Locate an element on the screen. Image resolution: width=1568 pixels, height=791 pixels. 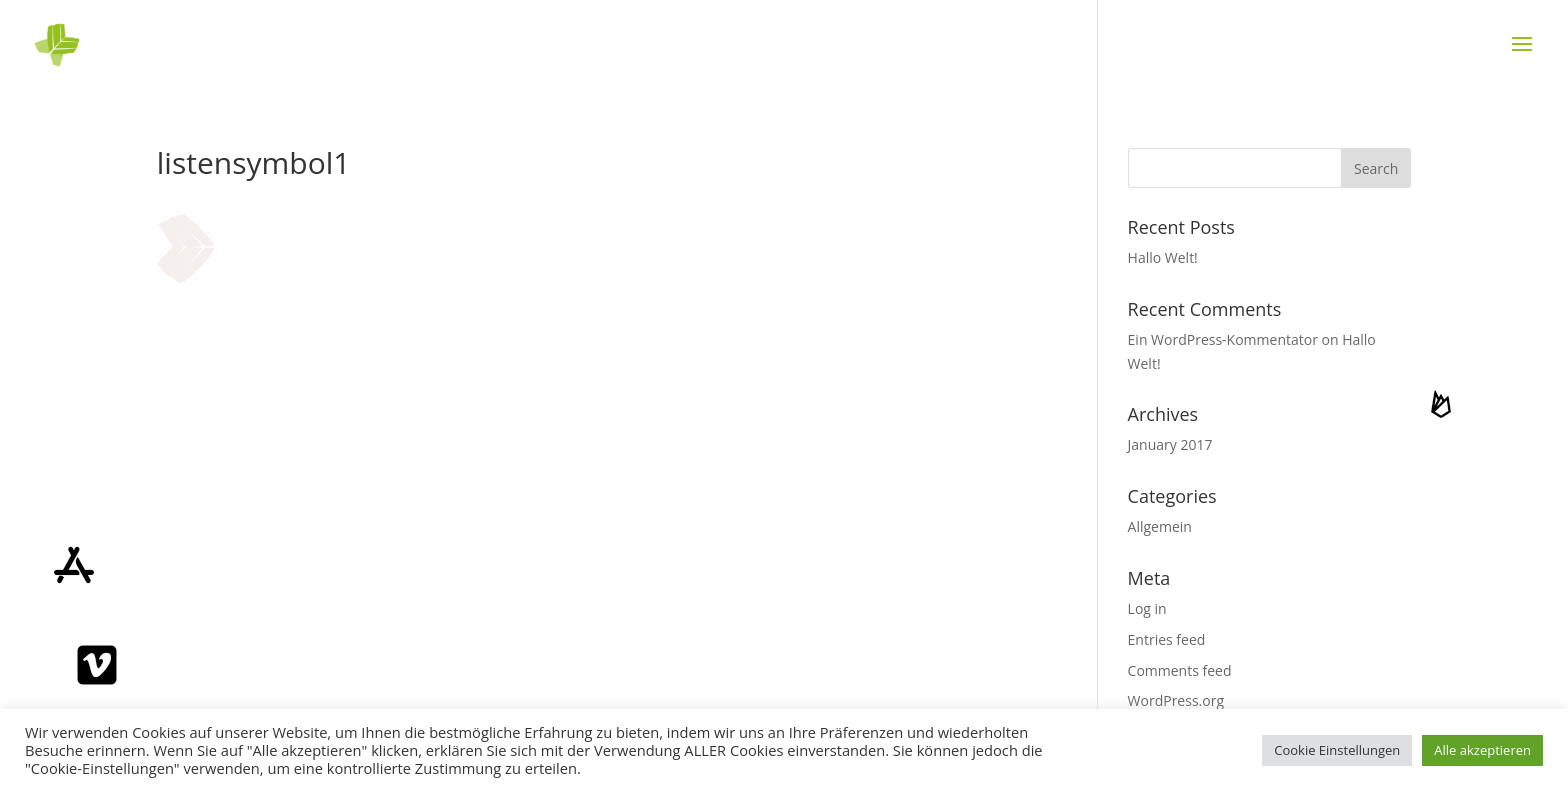
Firebase platform logo is located at coordinates (1441, 404).